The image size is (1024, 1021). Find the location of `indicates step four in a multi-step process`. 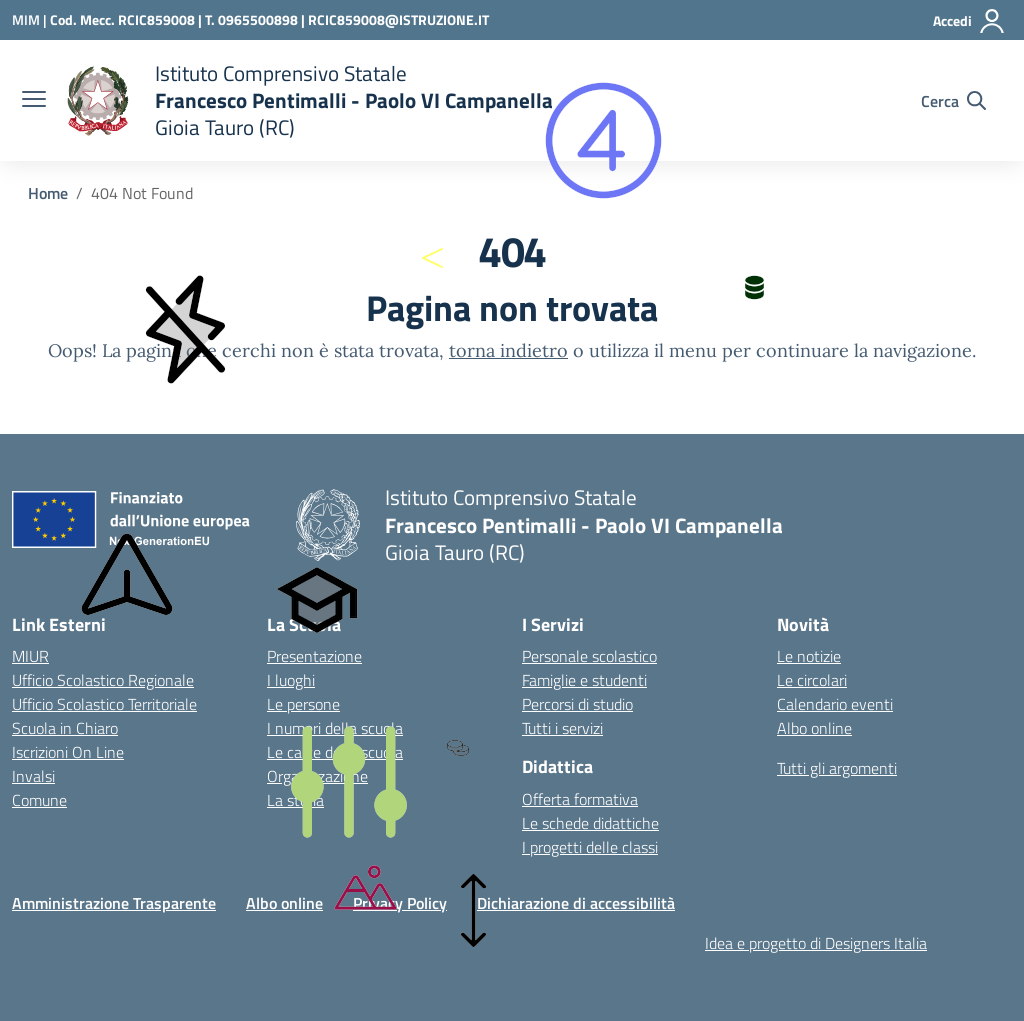

indicates step four in a multi-step process is located at coordinates (603, 140).